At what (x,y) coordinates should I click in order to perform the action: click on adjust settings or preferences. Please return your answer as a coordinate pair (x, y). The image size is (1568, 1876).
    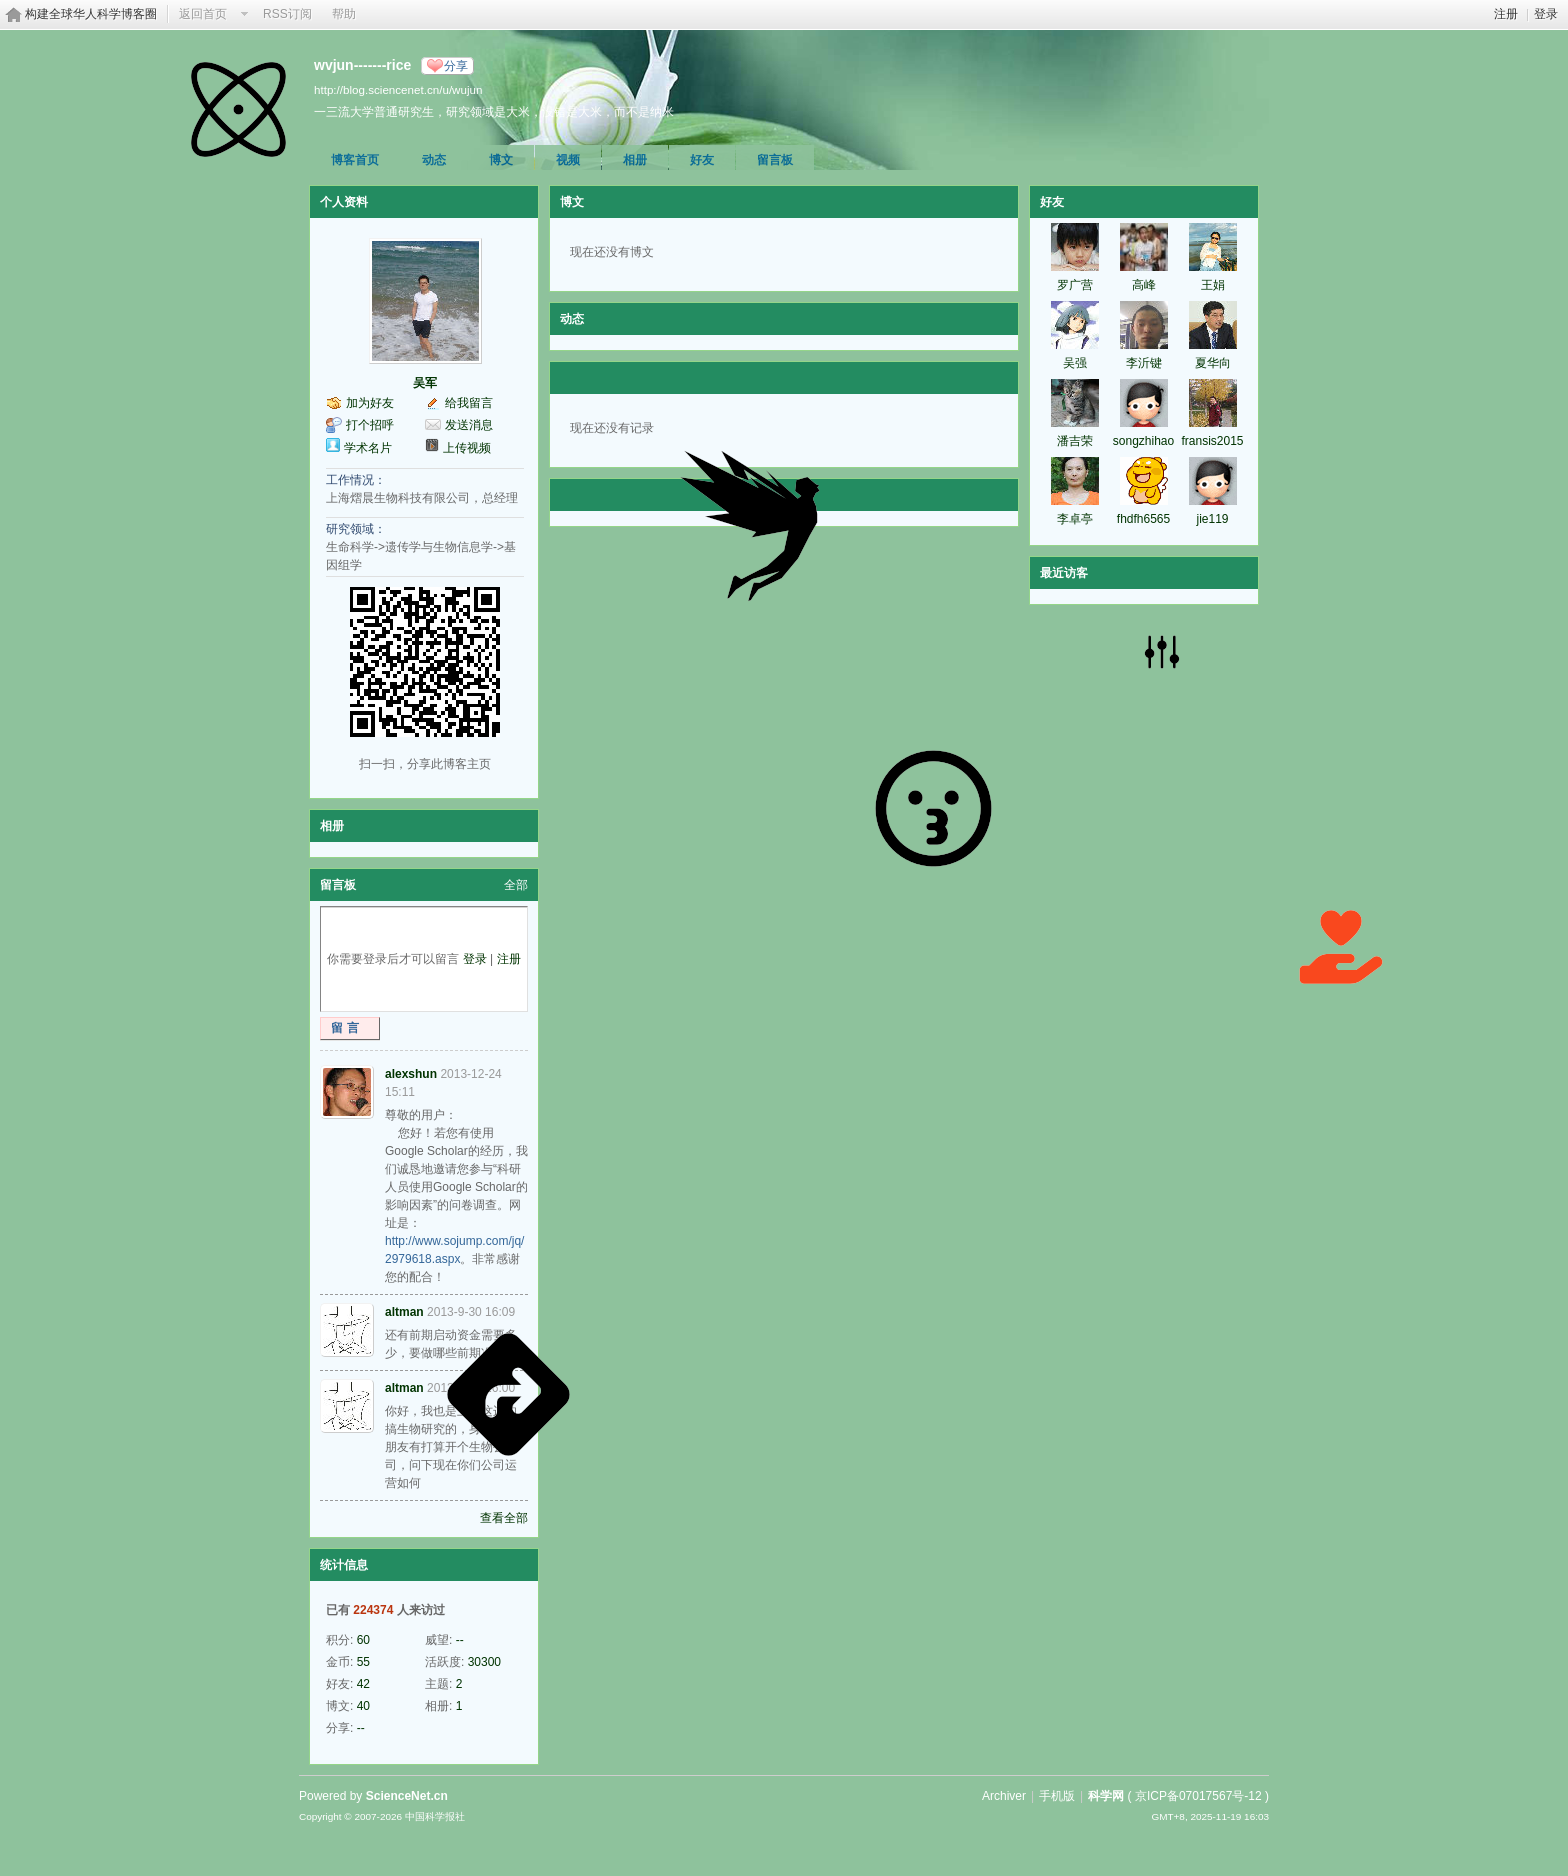
    Looking at the image, I should click on (1162, 652).